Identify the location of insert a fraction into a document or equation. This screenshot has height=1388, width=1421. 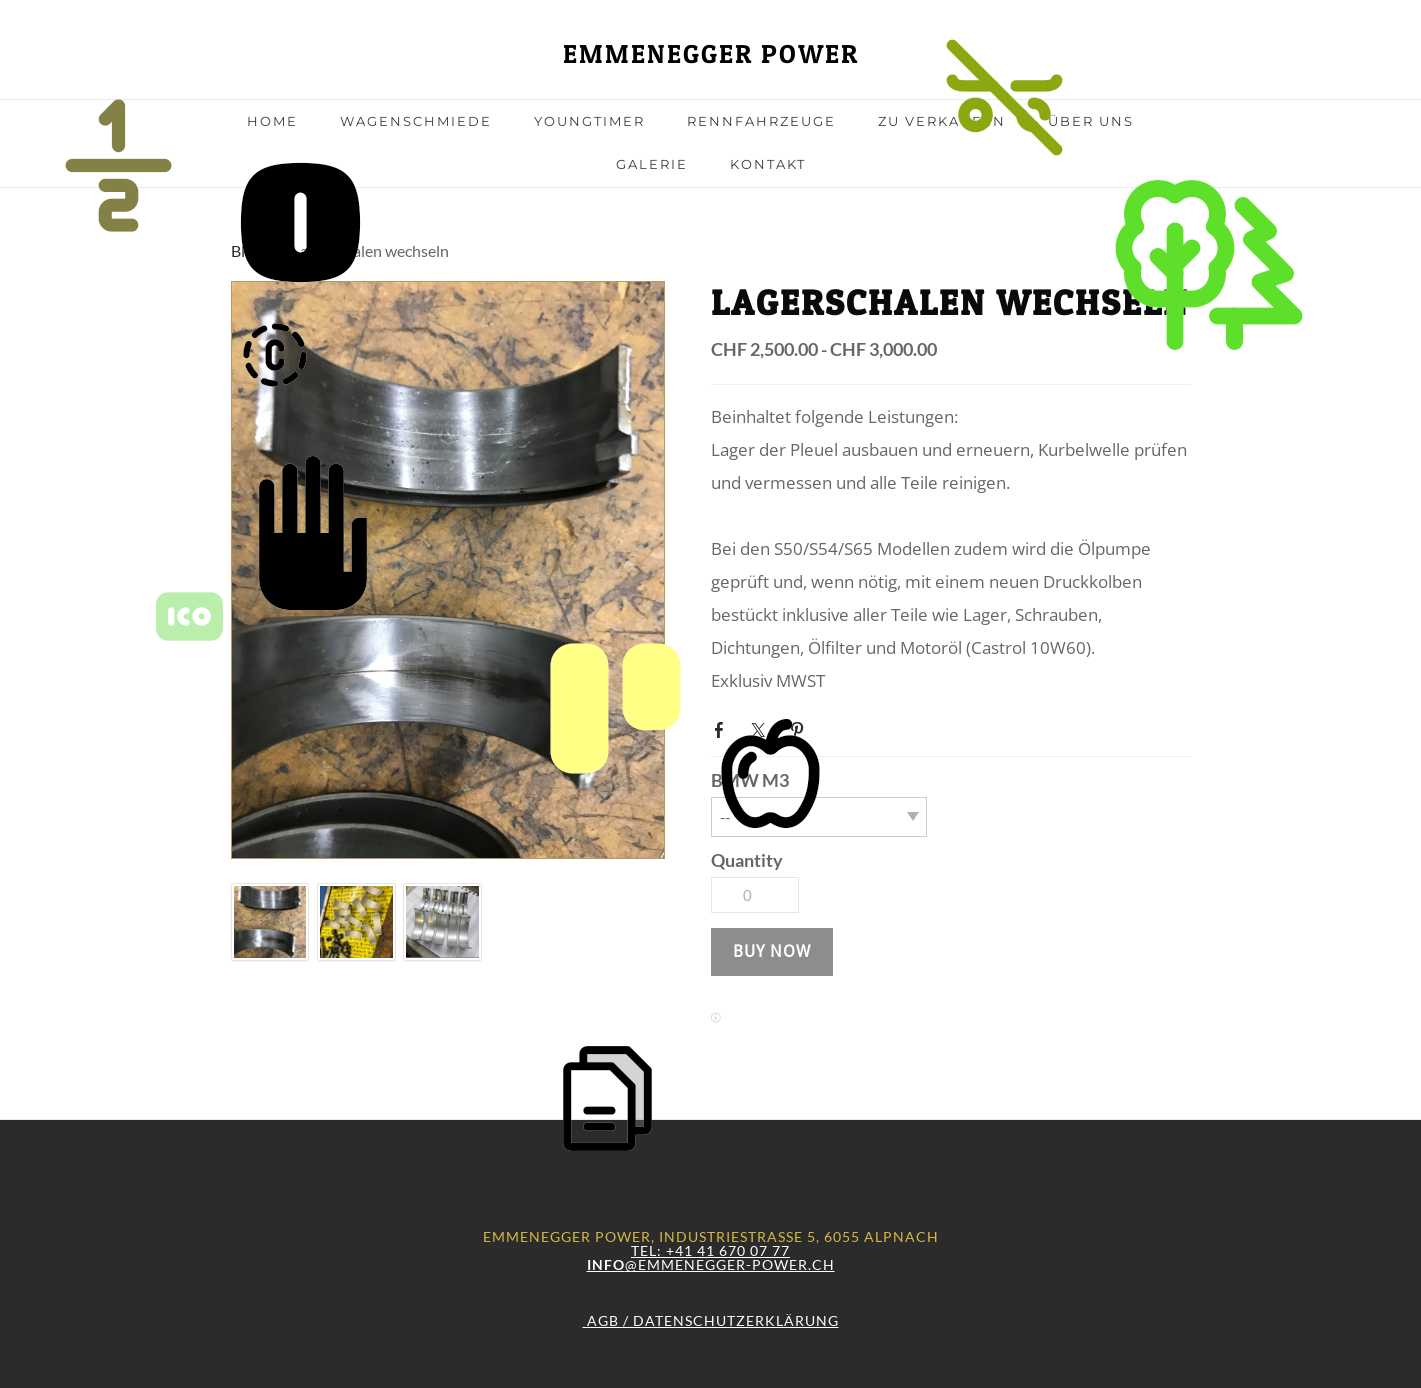
(118, 165).